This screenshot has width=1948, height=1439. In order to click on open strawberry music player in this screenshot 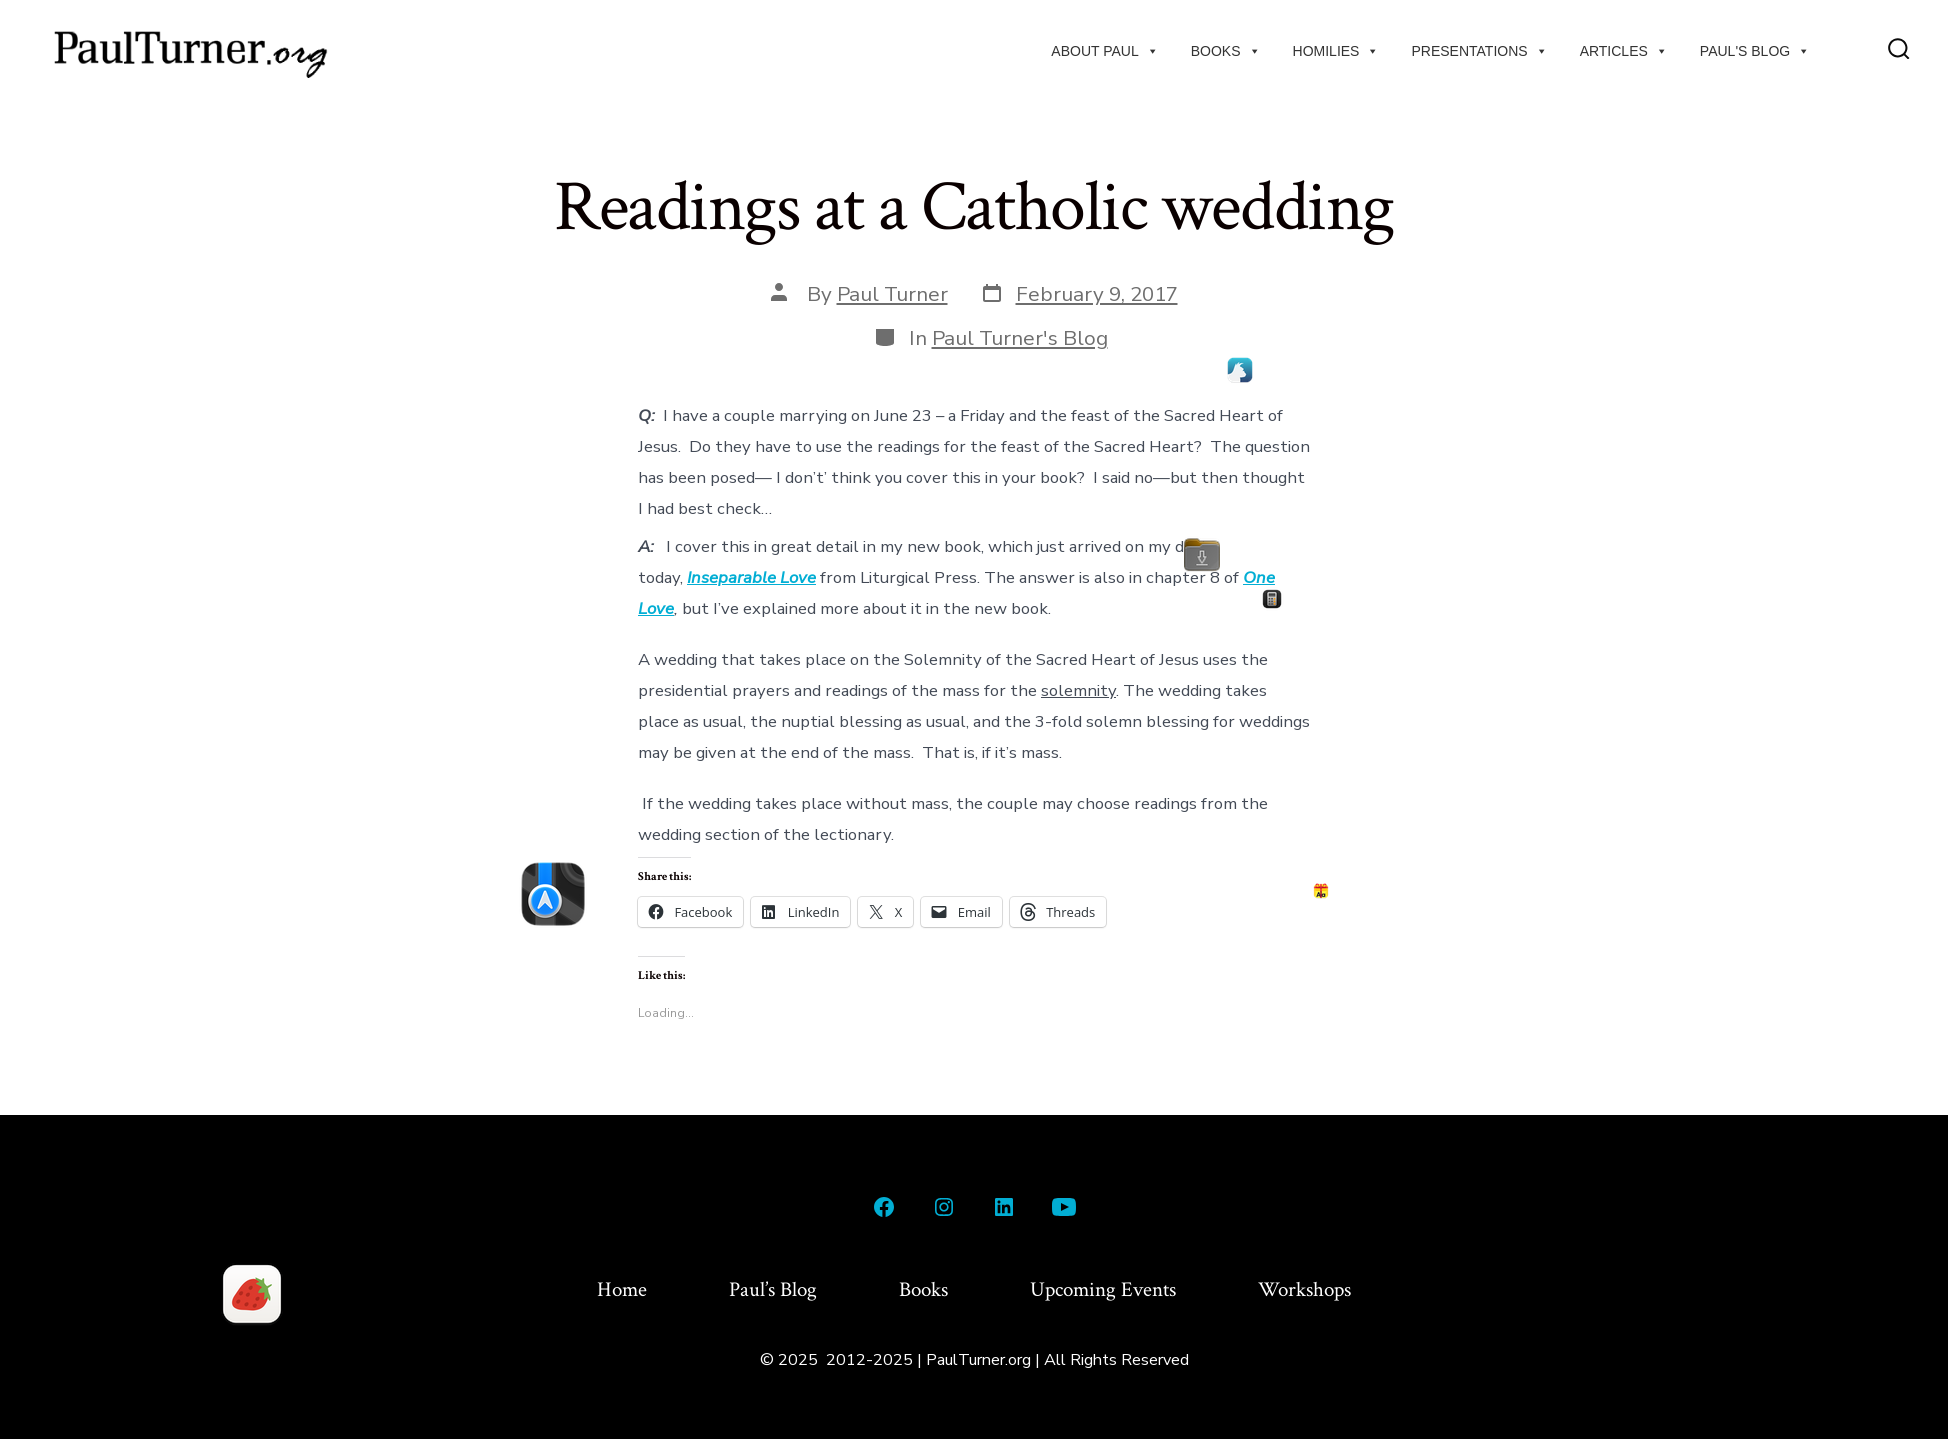, I will do `click(252, 1294)`.